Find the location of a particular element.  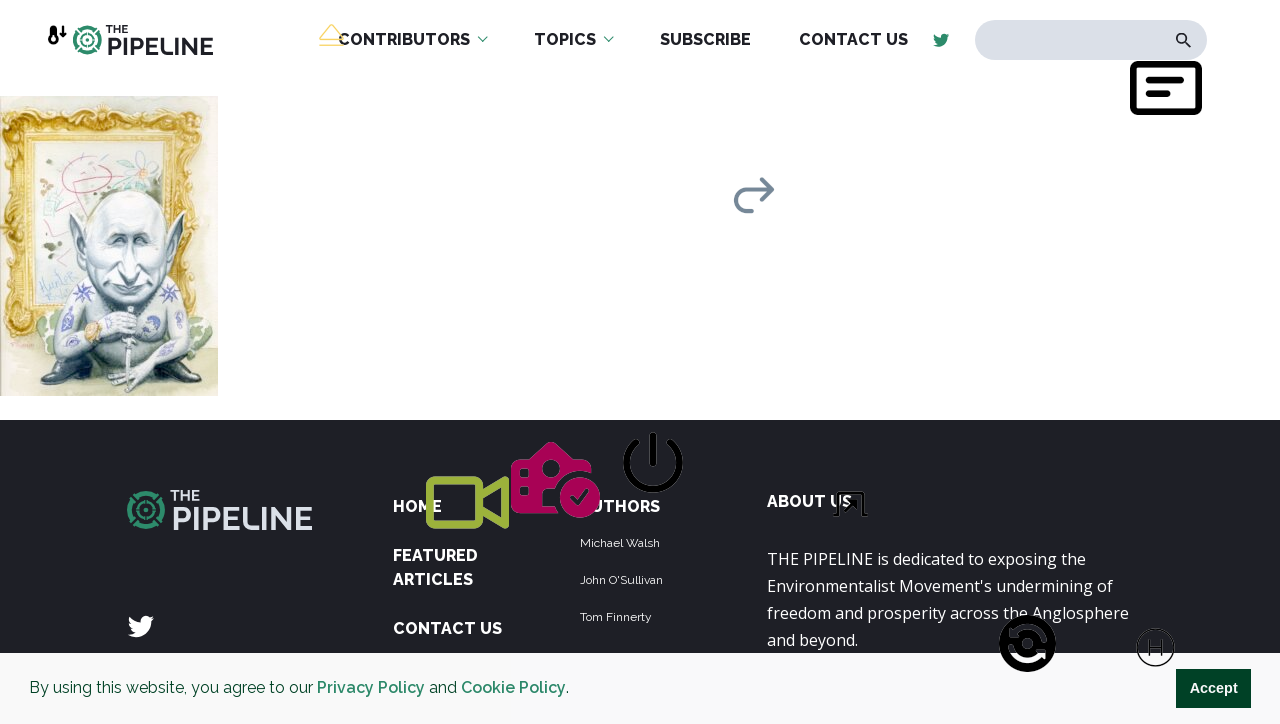

open link in a new tab or window is located at coordinates (850, 503).